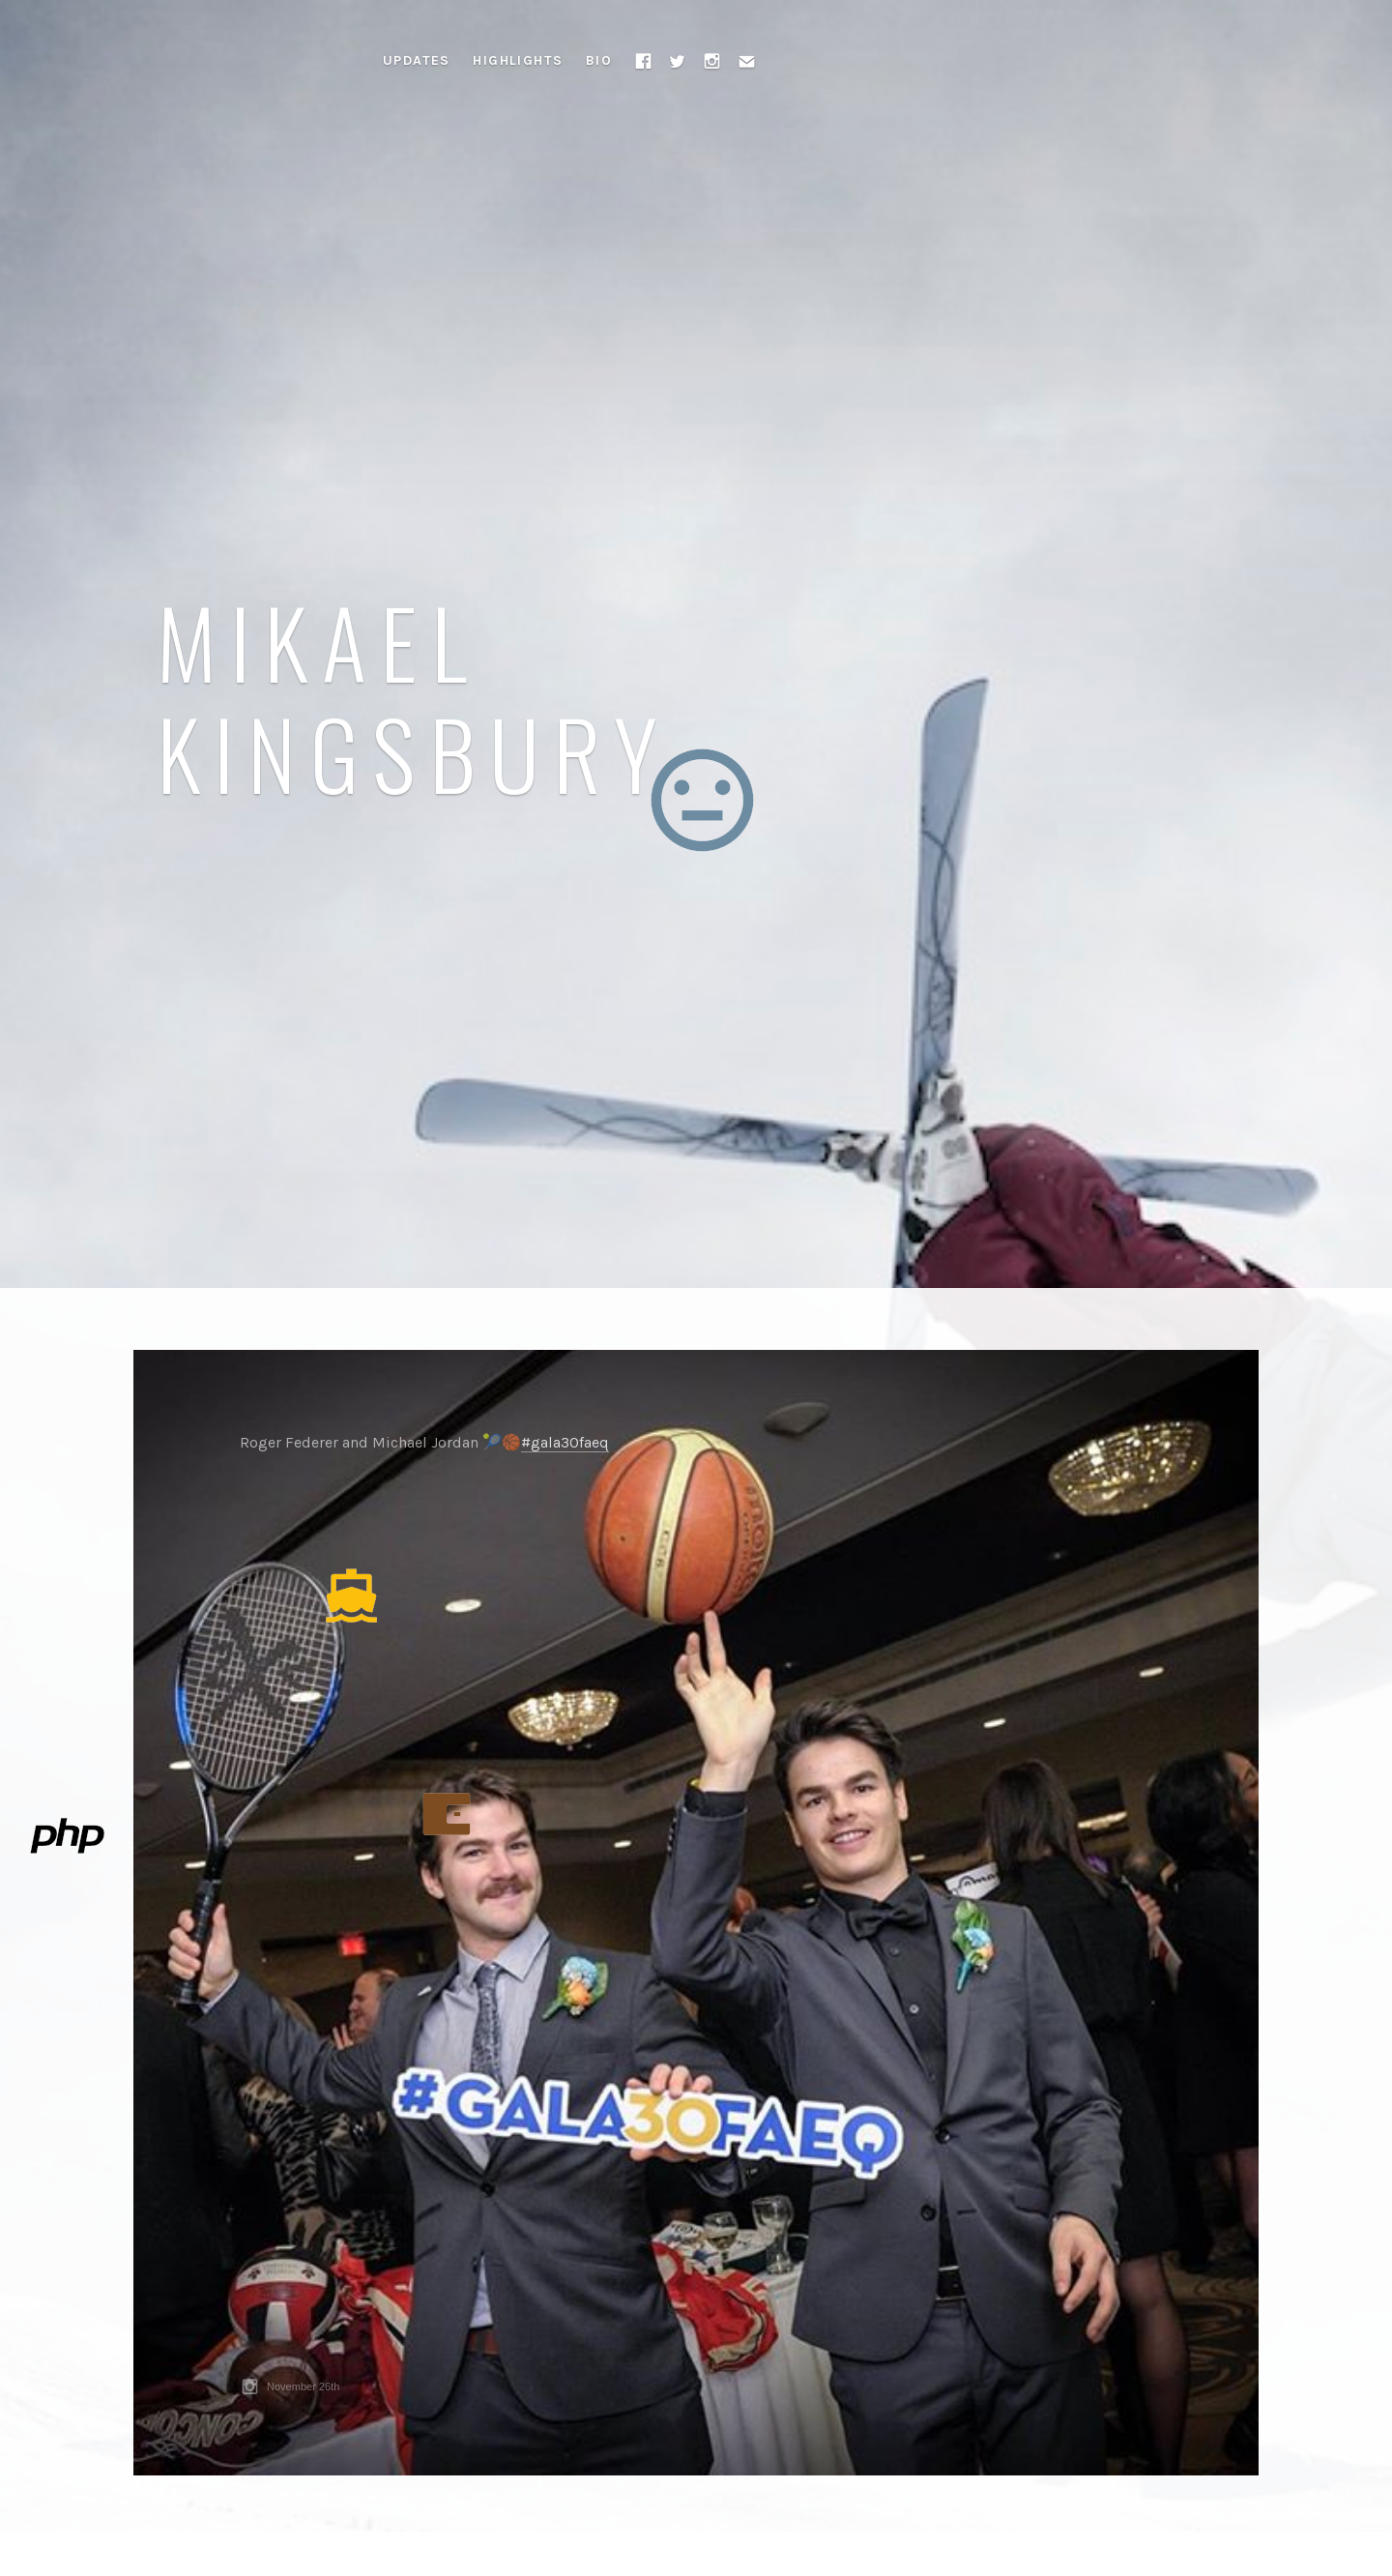 The height and width of the screenshot is (2576, 1392). What do you see at coordinates (351, 1596) in the screenshot?
I see `view shipping or delivery status` at bounding box center [351, 1596].